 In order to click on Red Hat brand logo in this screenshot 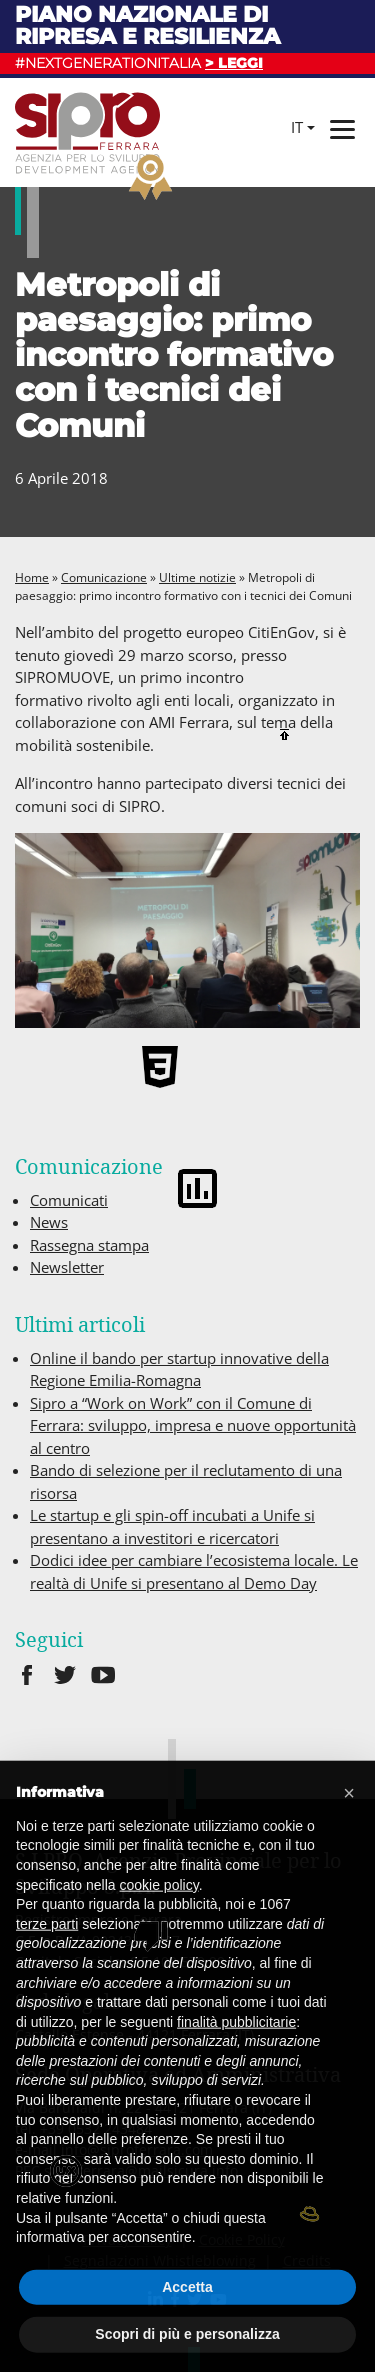, I will do `click(309, 2213)`.